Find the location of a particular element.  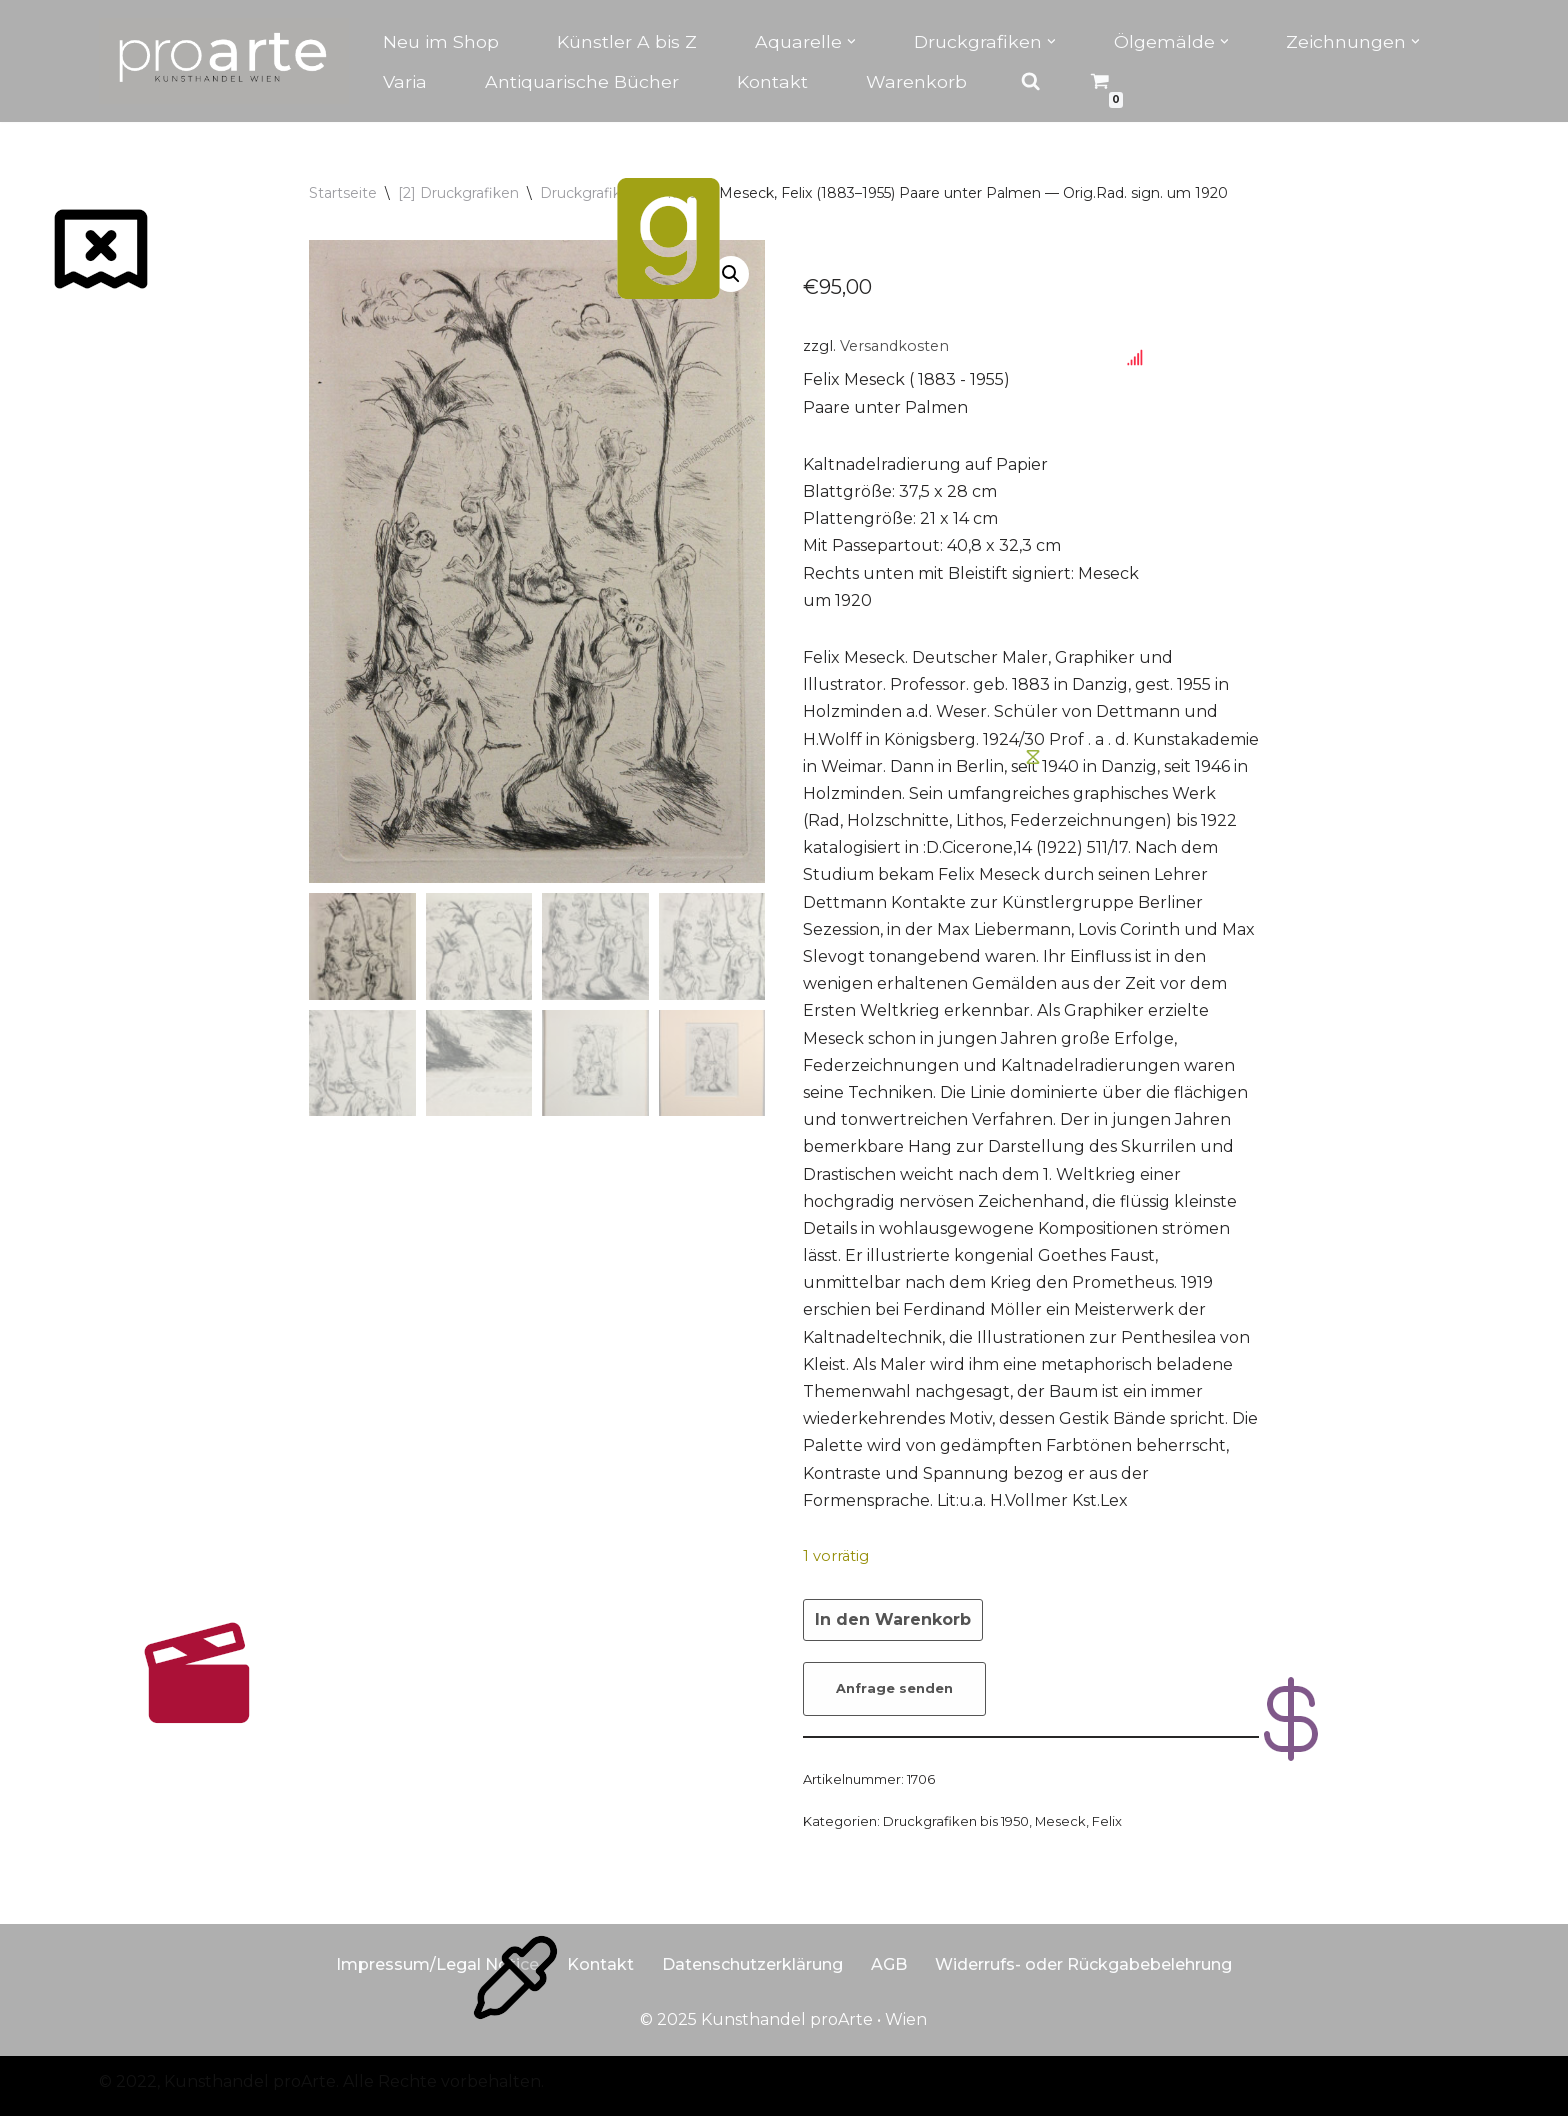

open Goodreads app is located at coordinates (668, 238).